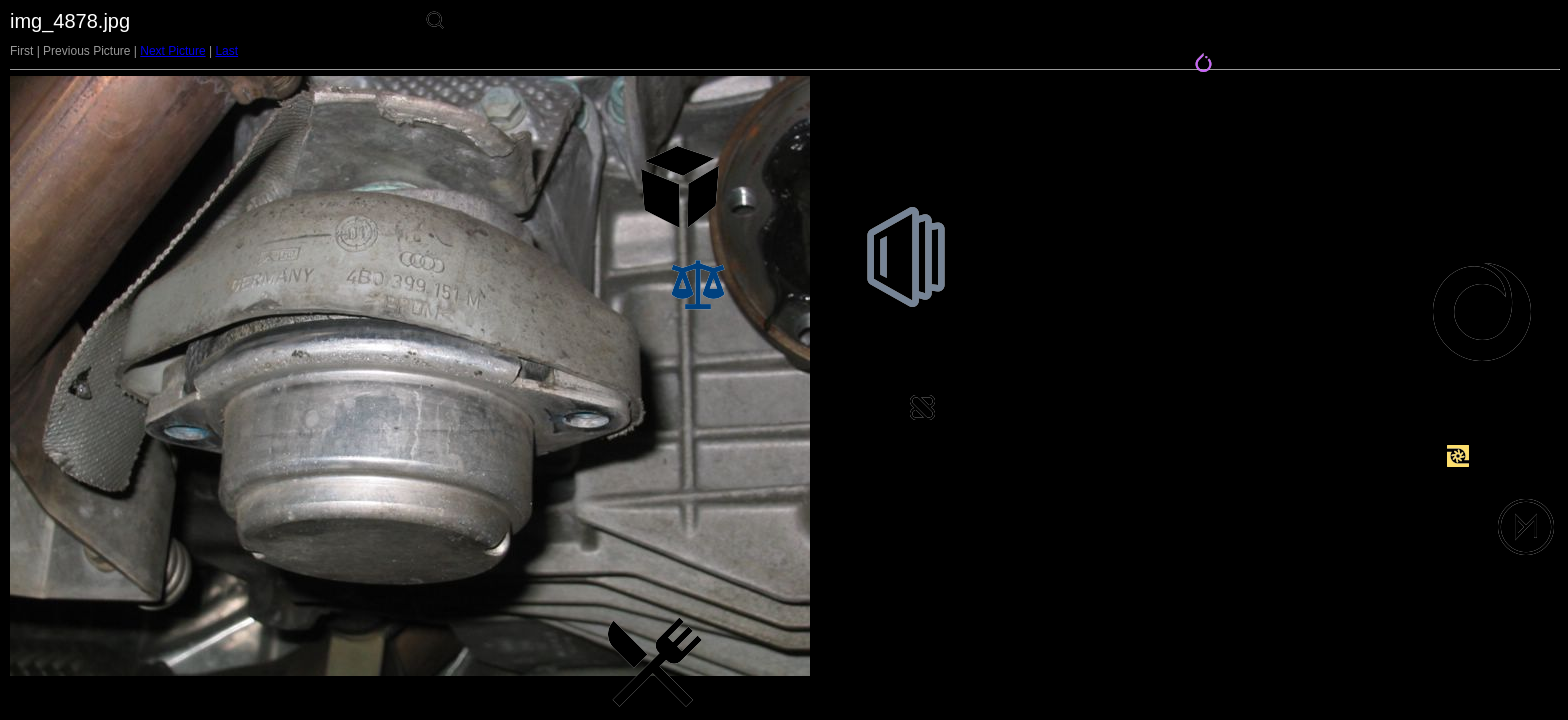  I want to click on open the mealie recipe manager app, so click(655, 662).